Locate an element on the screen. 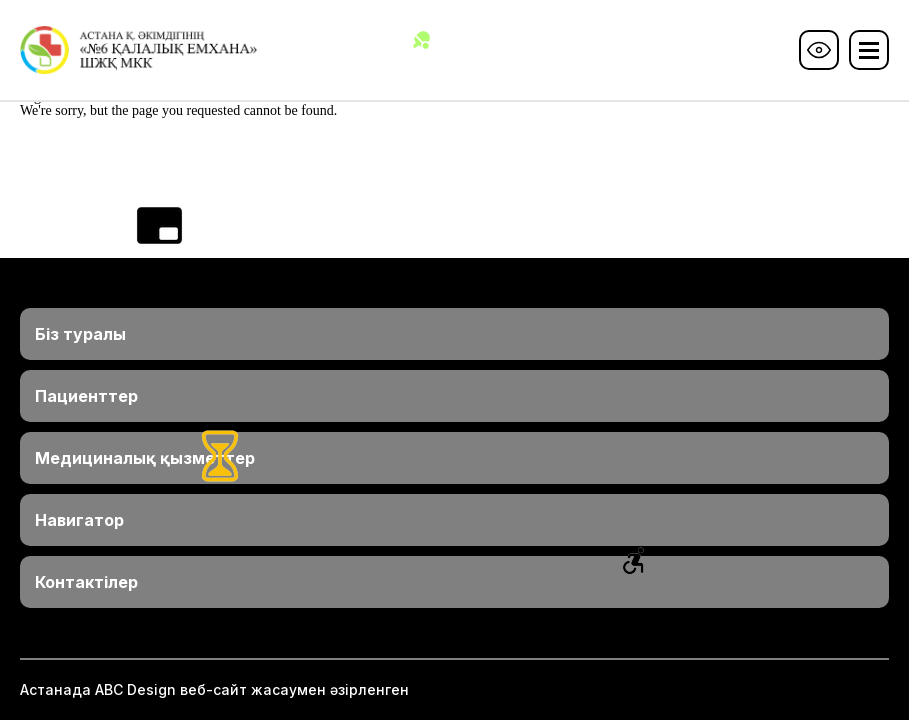 The width and height of the screenshot is (909, 720). indicates loading or processing in progress is located at coordinates (220, 456).